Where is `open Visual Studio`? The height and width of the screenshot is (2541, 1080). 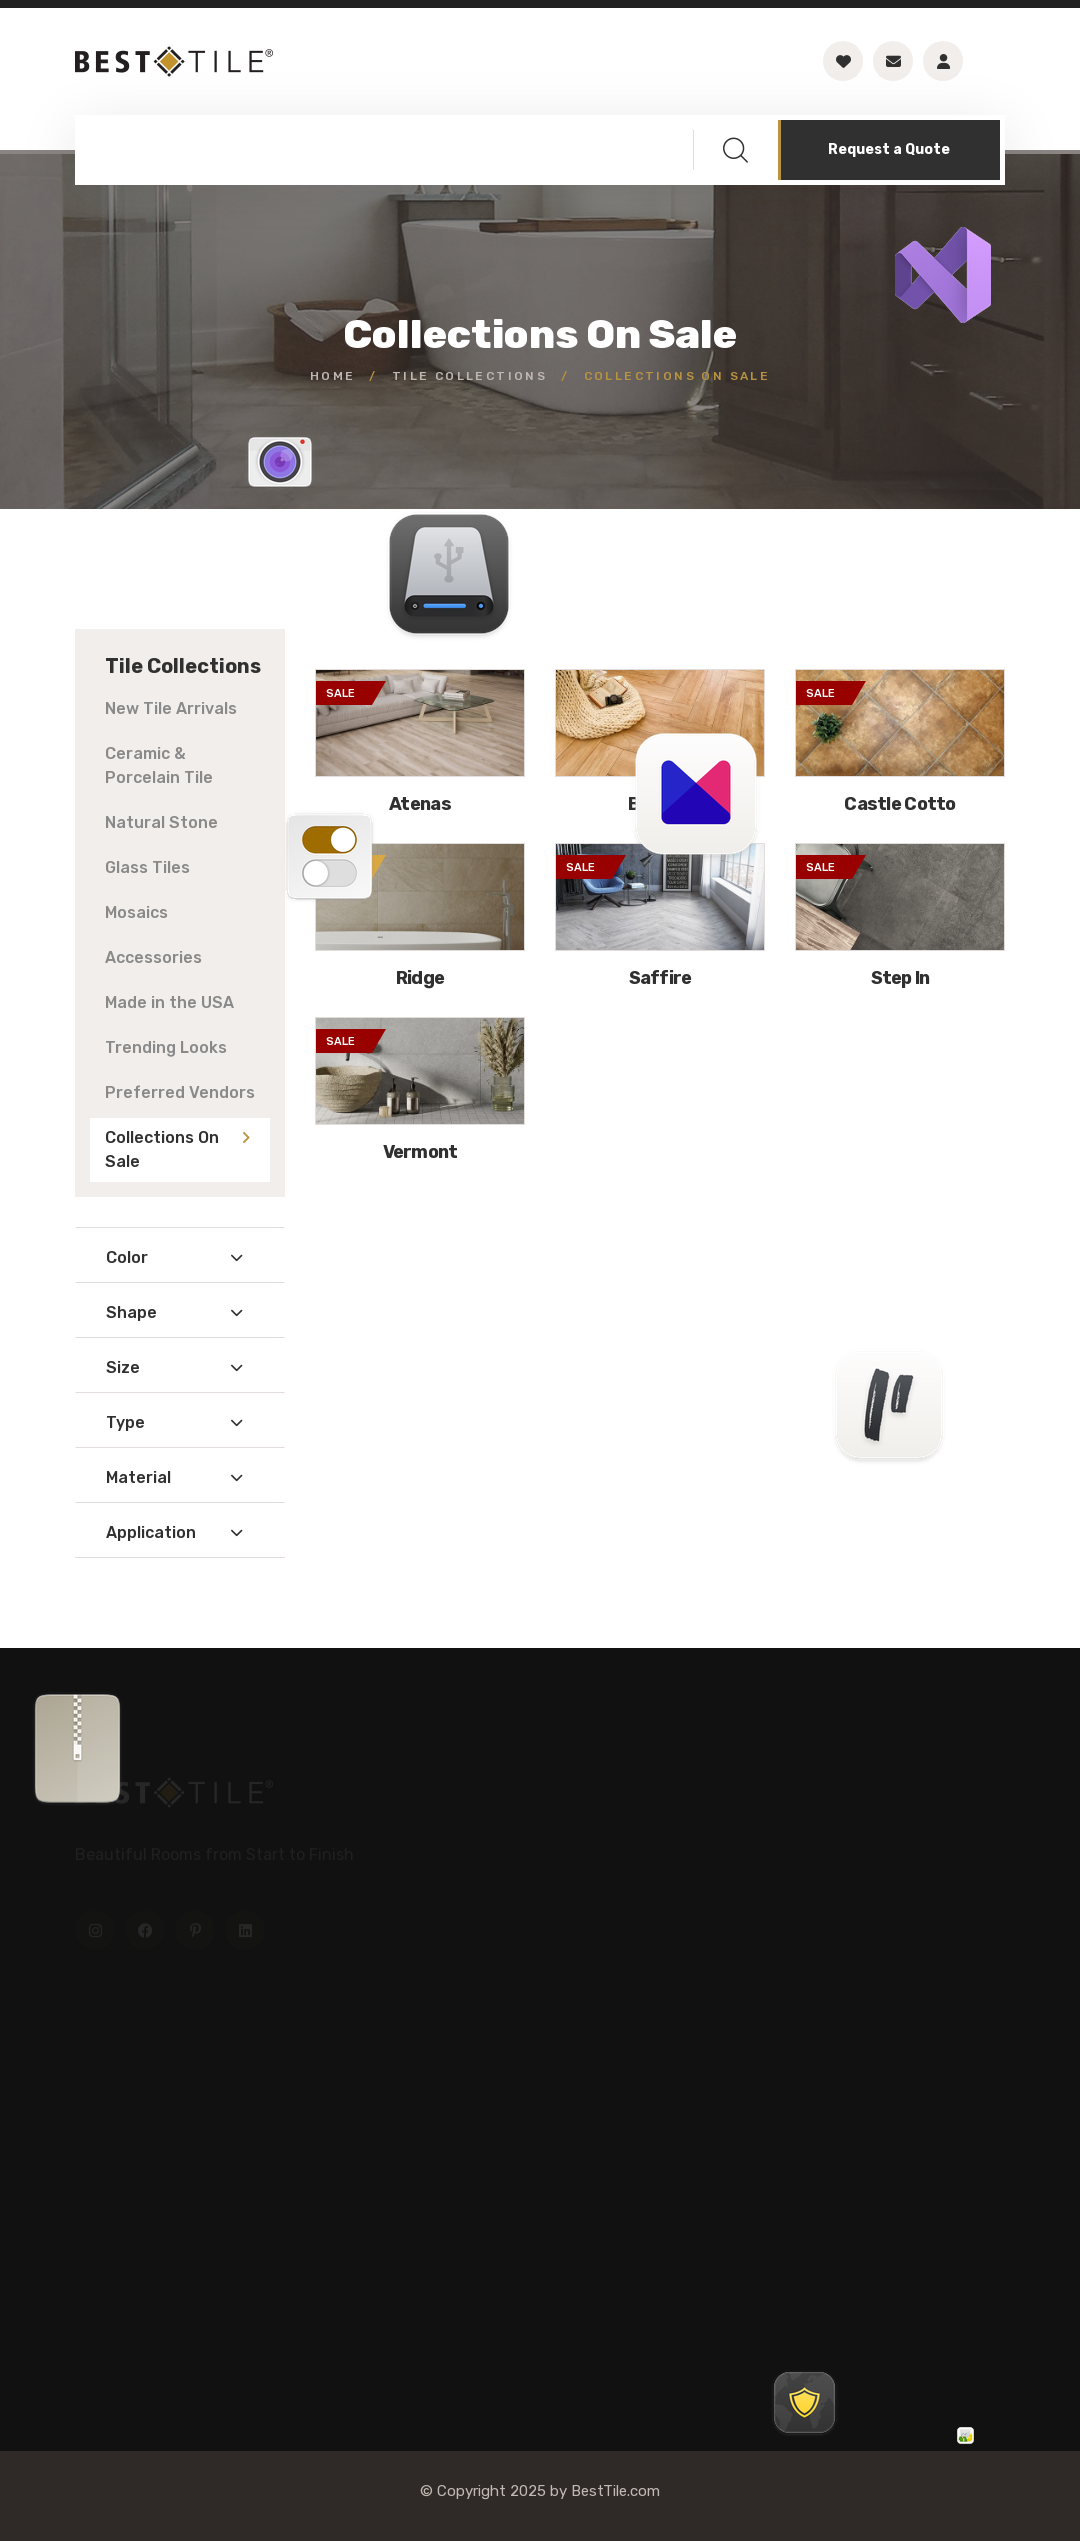 open Visual Studio is located at coordinates (943, 275).